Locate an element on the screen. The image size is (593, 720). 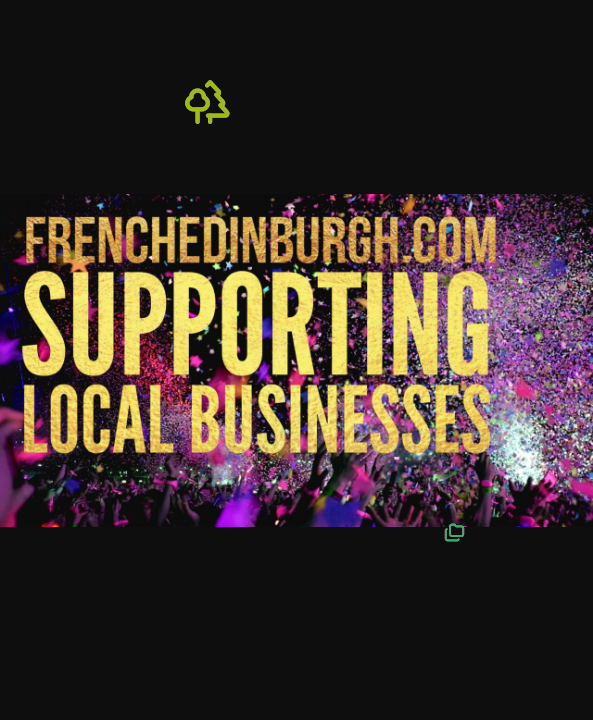
view parks or natural areas nearby is located at coordinates (208, 101).